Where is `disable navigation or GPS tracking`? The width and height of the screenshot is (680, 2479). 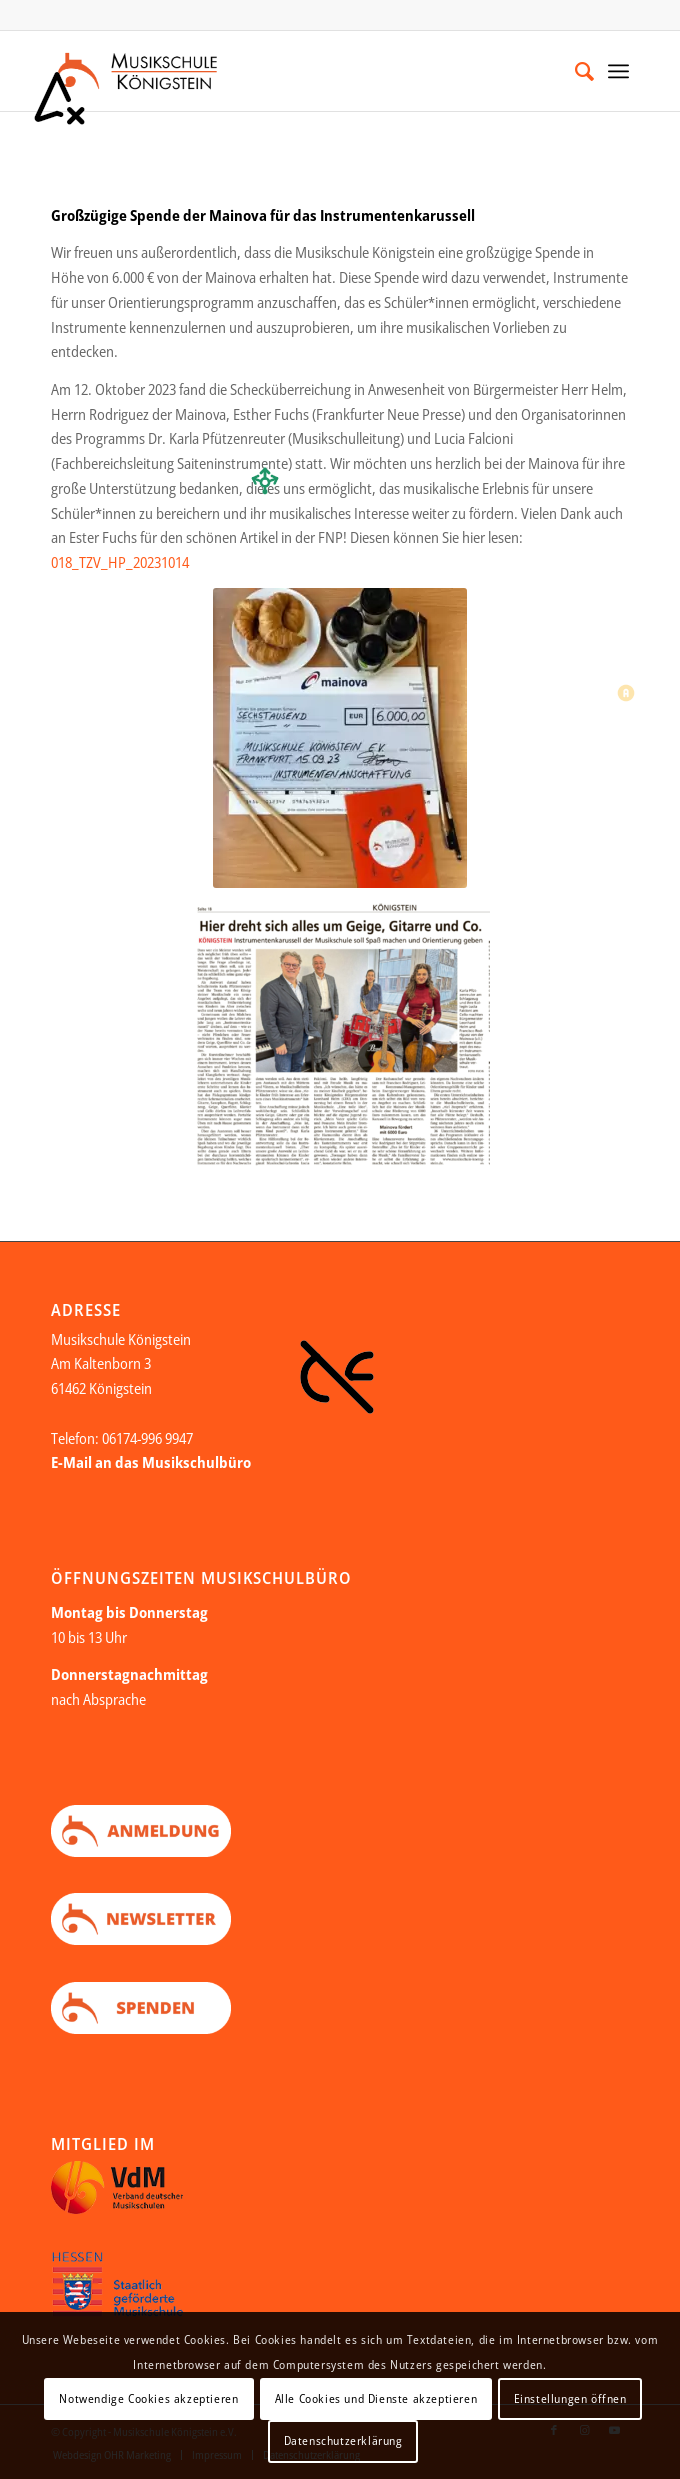 disable navigation or GPS tracking is located at coordinates (57, 97).